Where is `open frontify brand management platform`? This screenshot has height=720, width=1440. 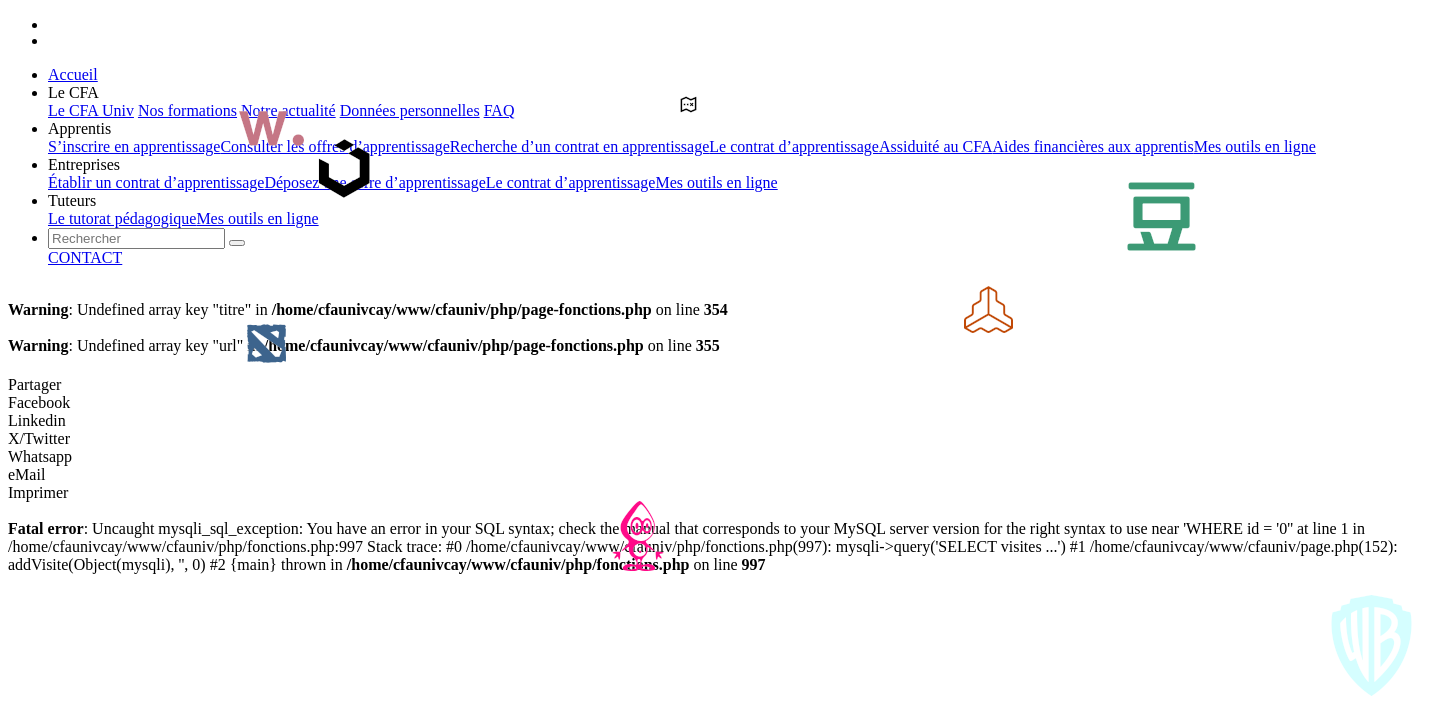
open frontify brand management platform is located at coordinates (988, 309).